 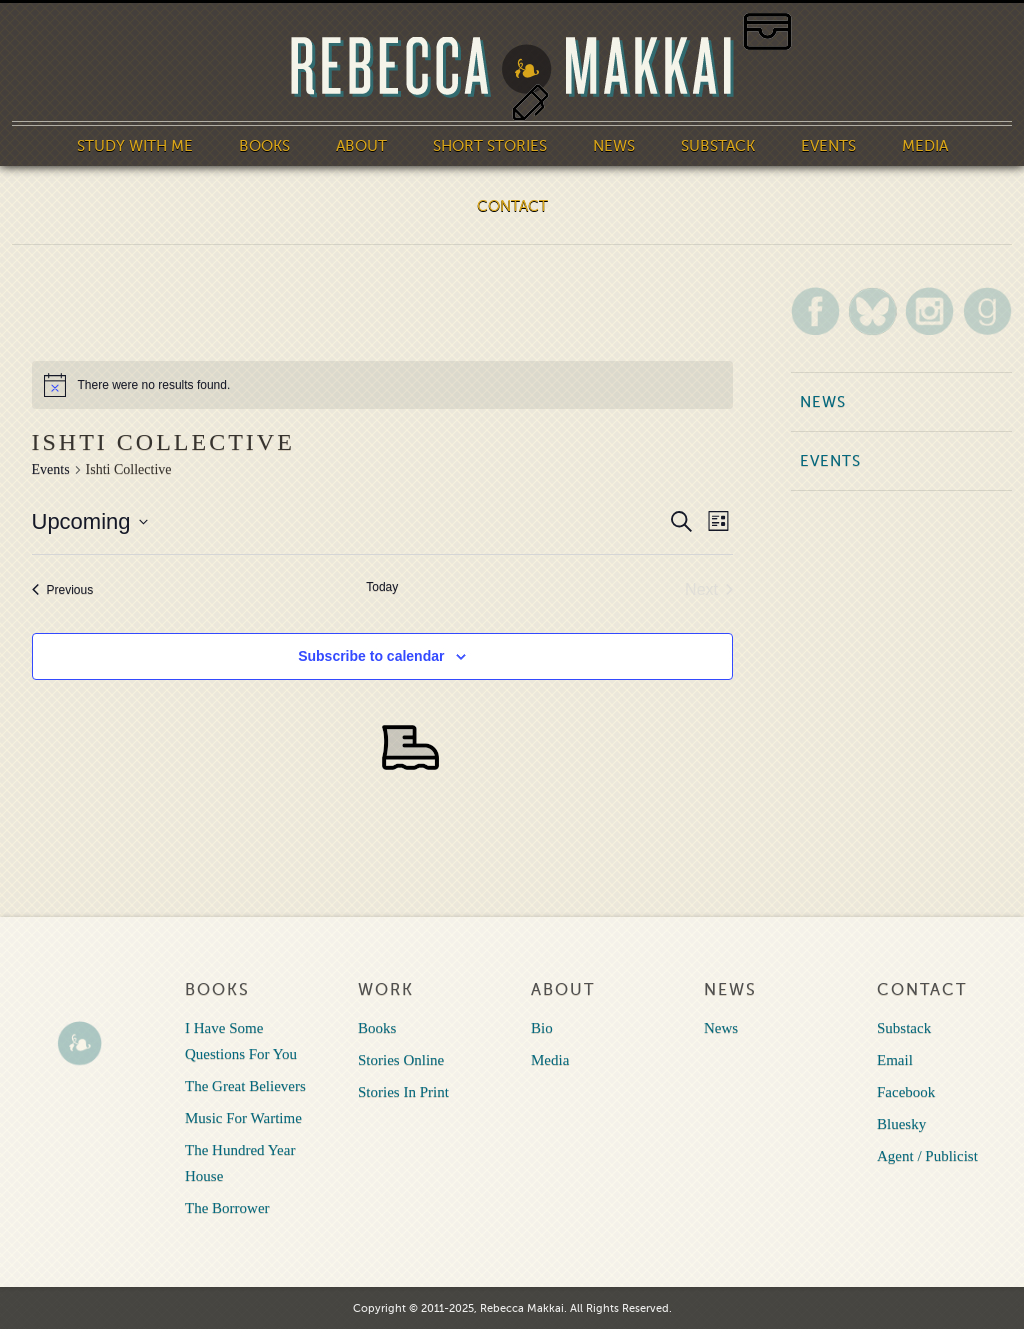 I want to click on footwear or shoe category, so click(x=408, y=747).